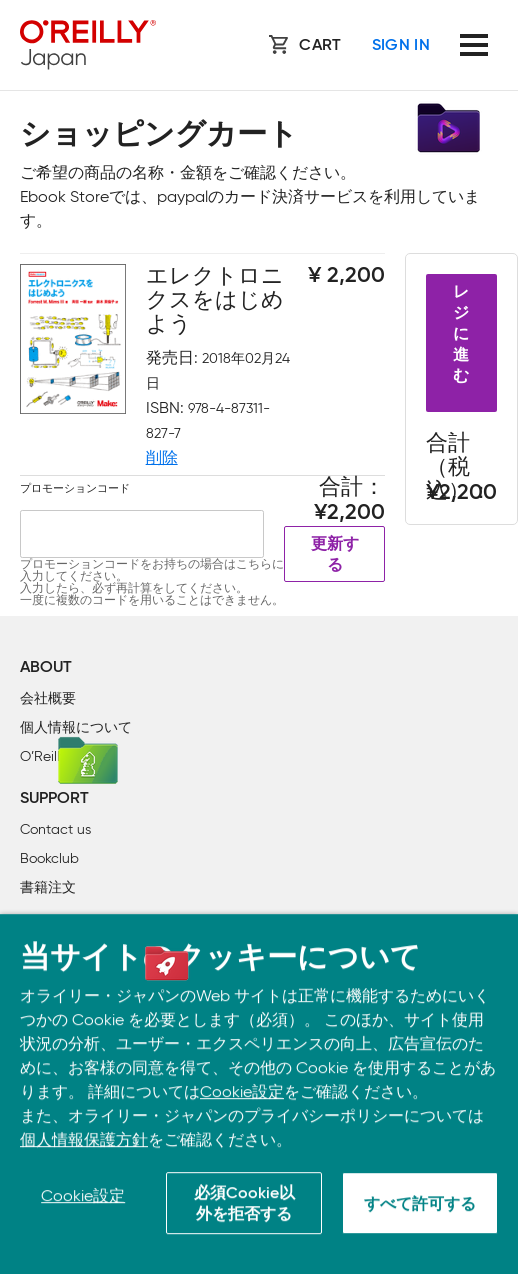  I want to click on open folder containing launch or startup files, so click(166, 964).